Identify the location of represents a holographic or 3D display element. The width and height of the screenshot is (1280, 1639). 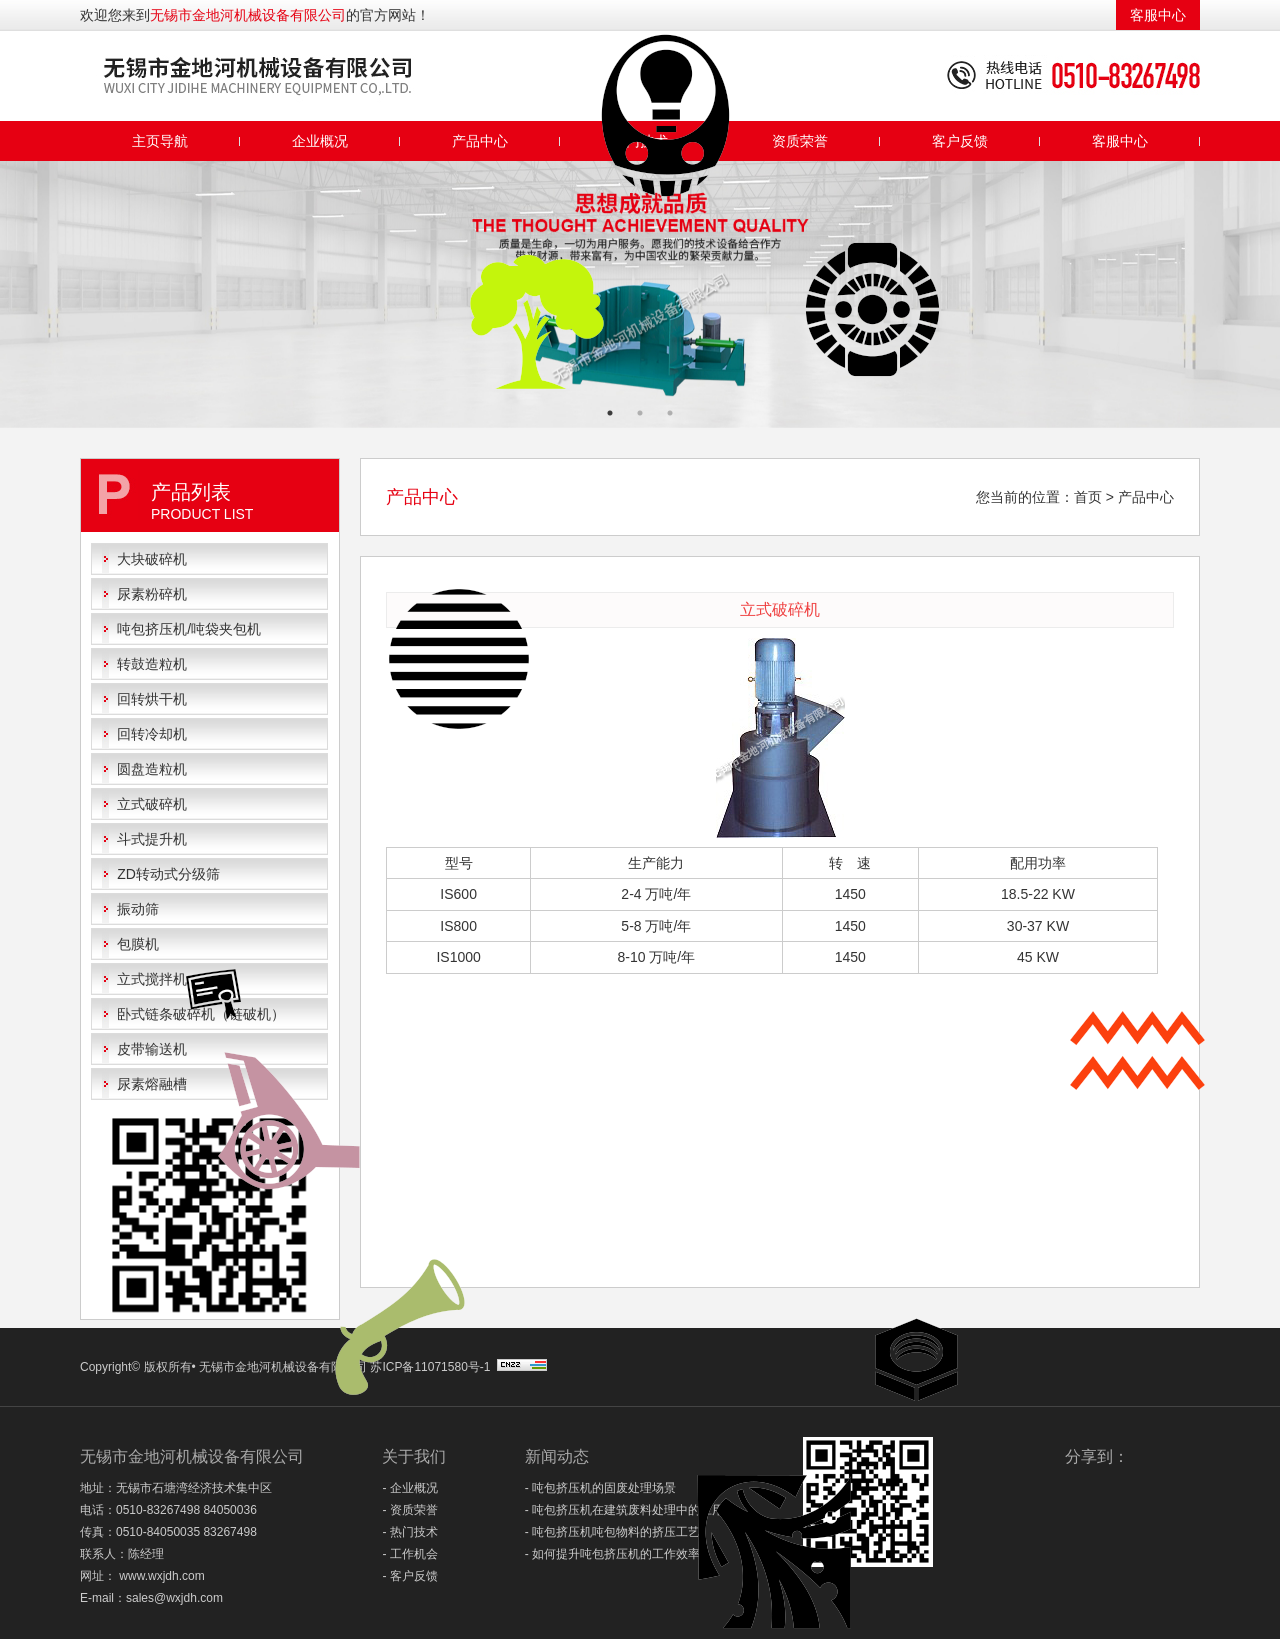
(459, 659).